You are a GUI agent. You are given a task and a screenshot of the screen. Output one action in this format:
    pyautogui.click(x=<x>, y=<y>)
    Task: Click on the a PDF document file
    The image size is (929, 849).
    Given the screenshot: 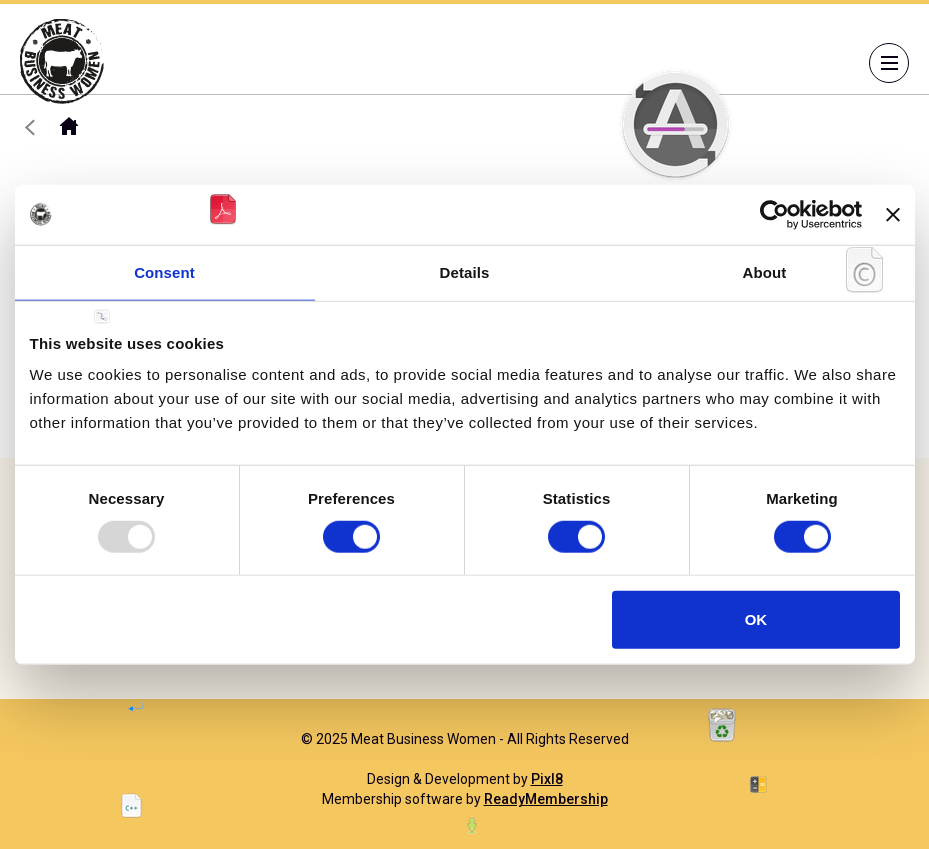 What is the action you would take?
    pyautogui.click(x=223, y=209)
    